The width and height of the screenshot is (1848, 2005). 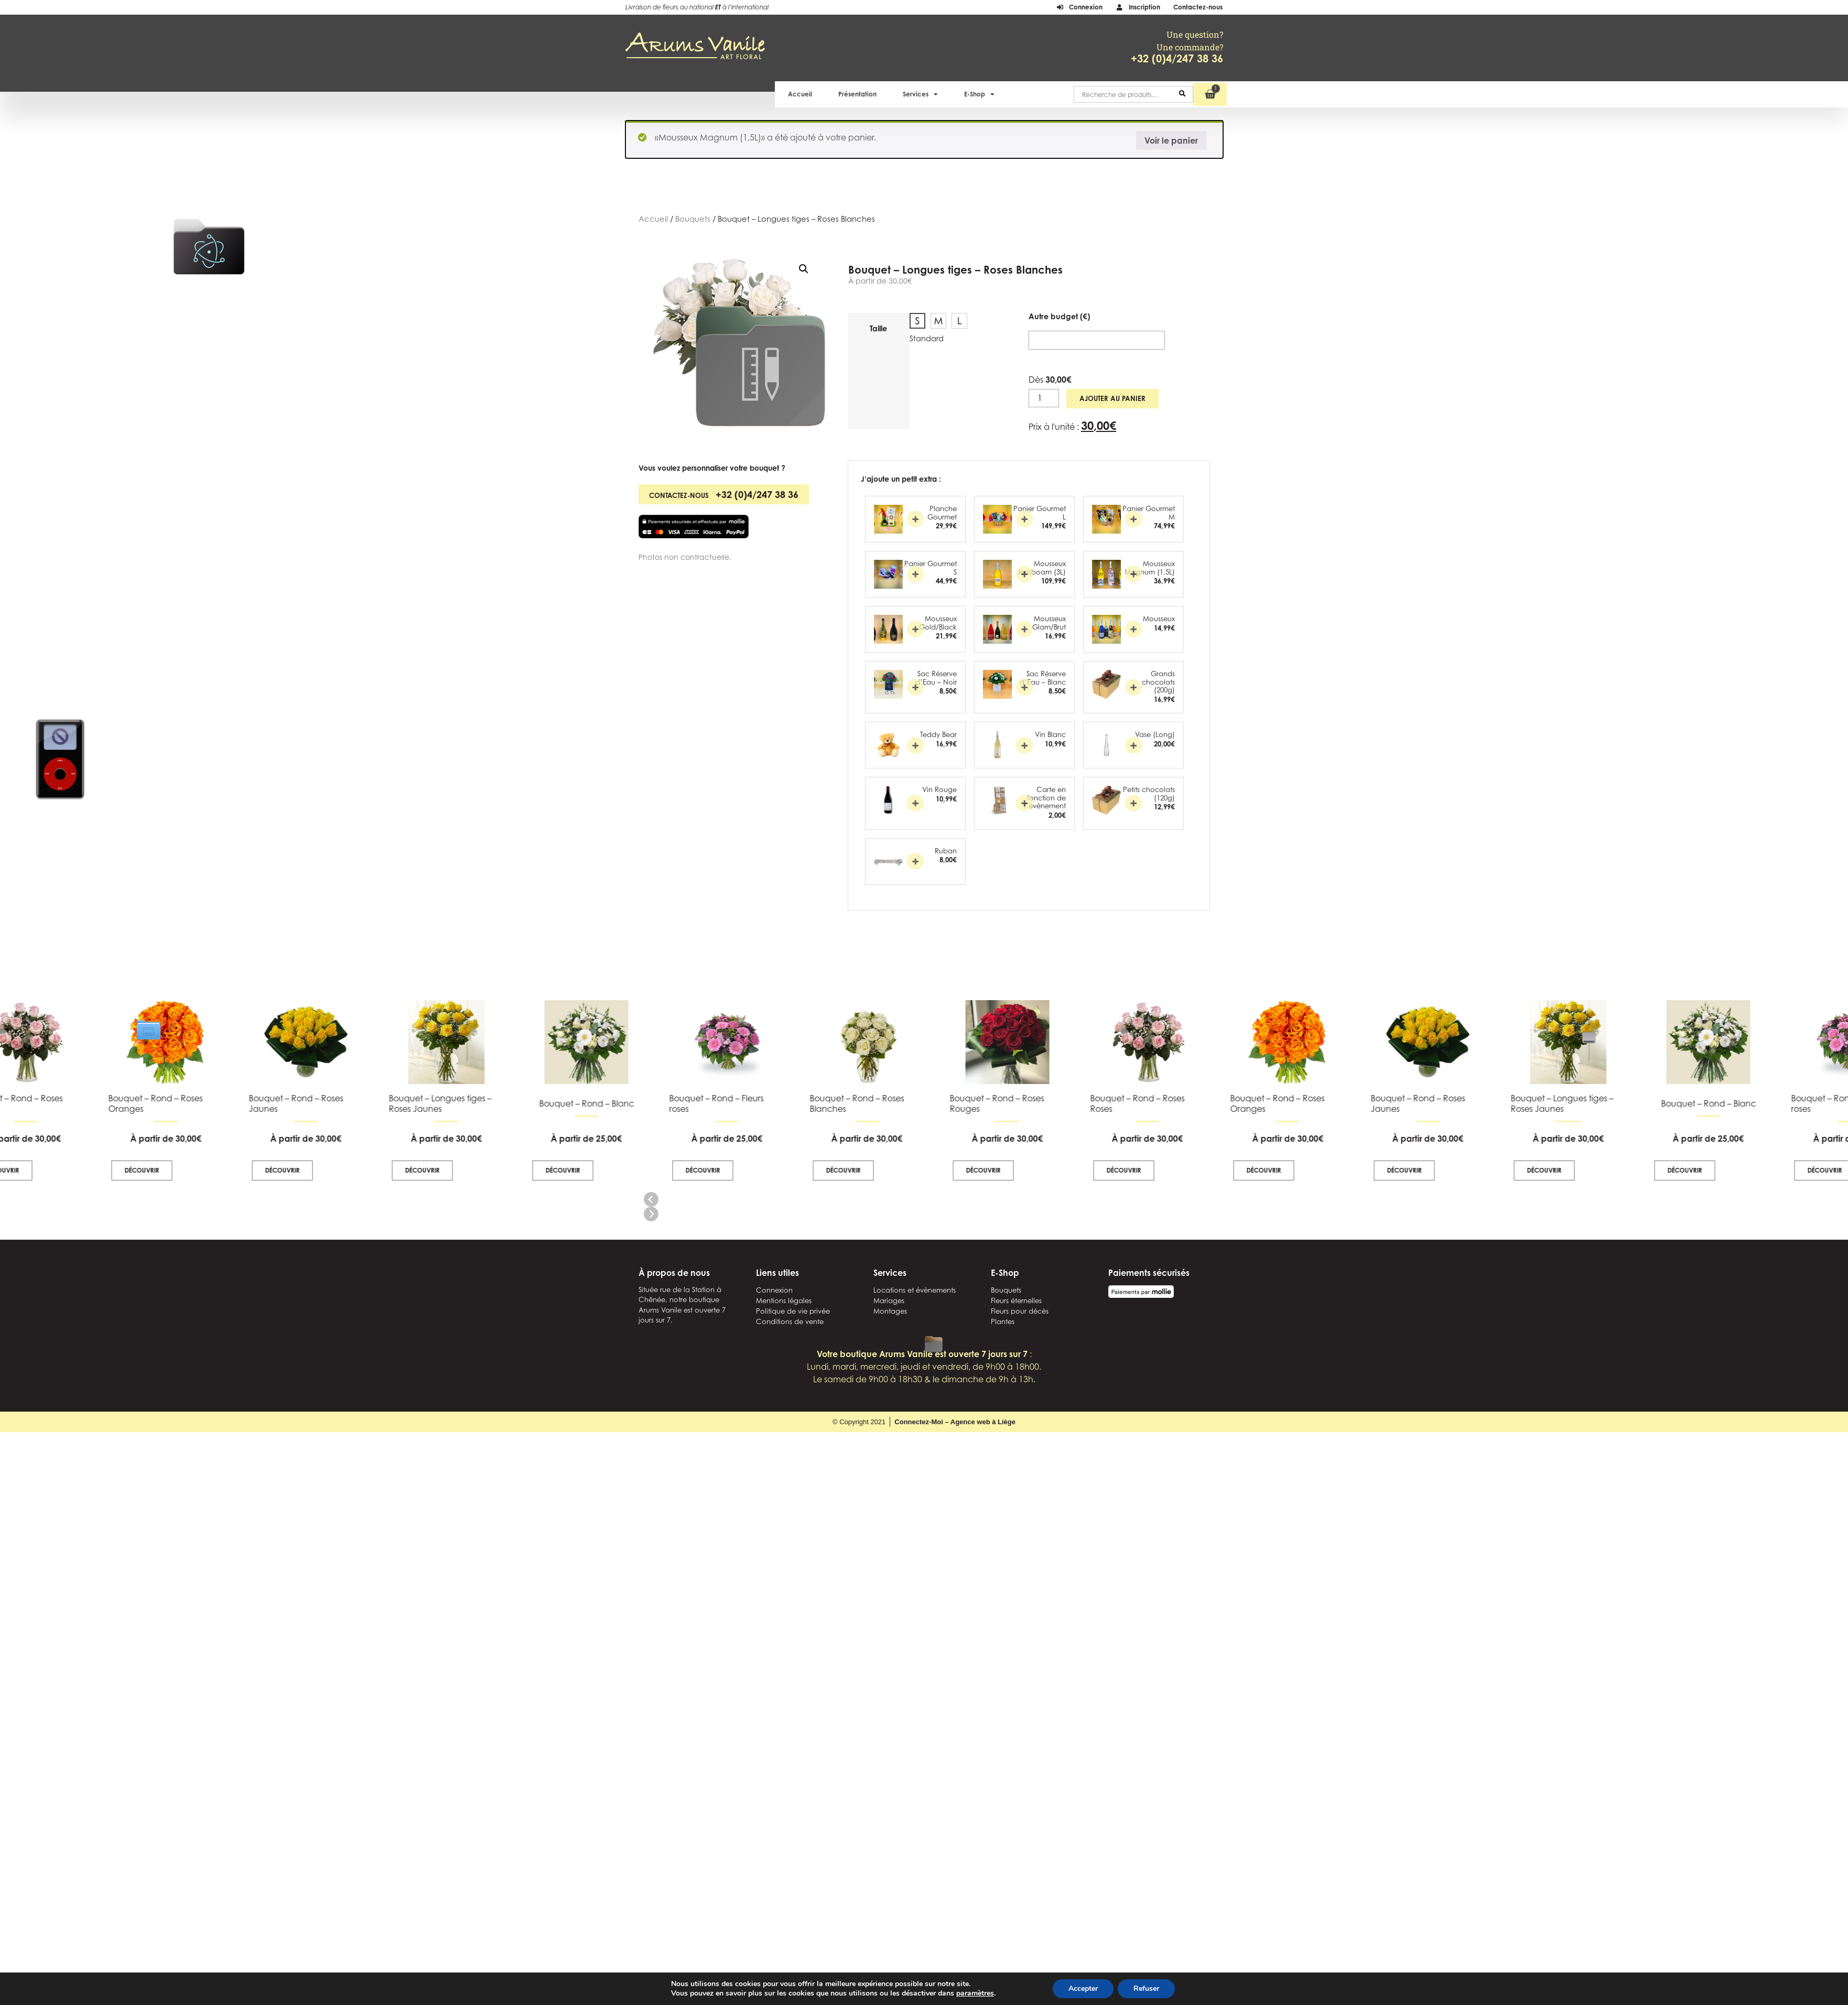 What do you see at coordinates (934, 1344) in the screenshot?
I see `indicates a folder is ready to accept dragged items` at bounding box center [934, 1344].